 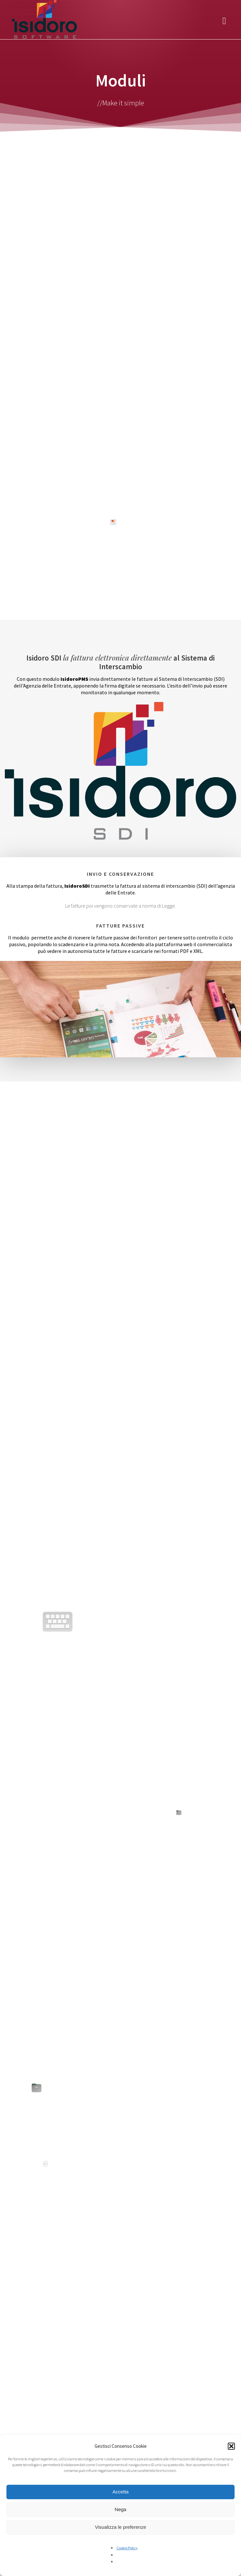 What do you see at coordinates (58, 1621) in the screenshot?
I see `access keyboard settings` at bounding box center [58, 1621].